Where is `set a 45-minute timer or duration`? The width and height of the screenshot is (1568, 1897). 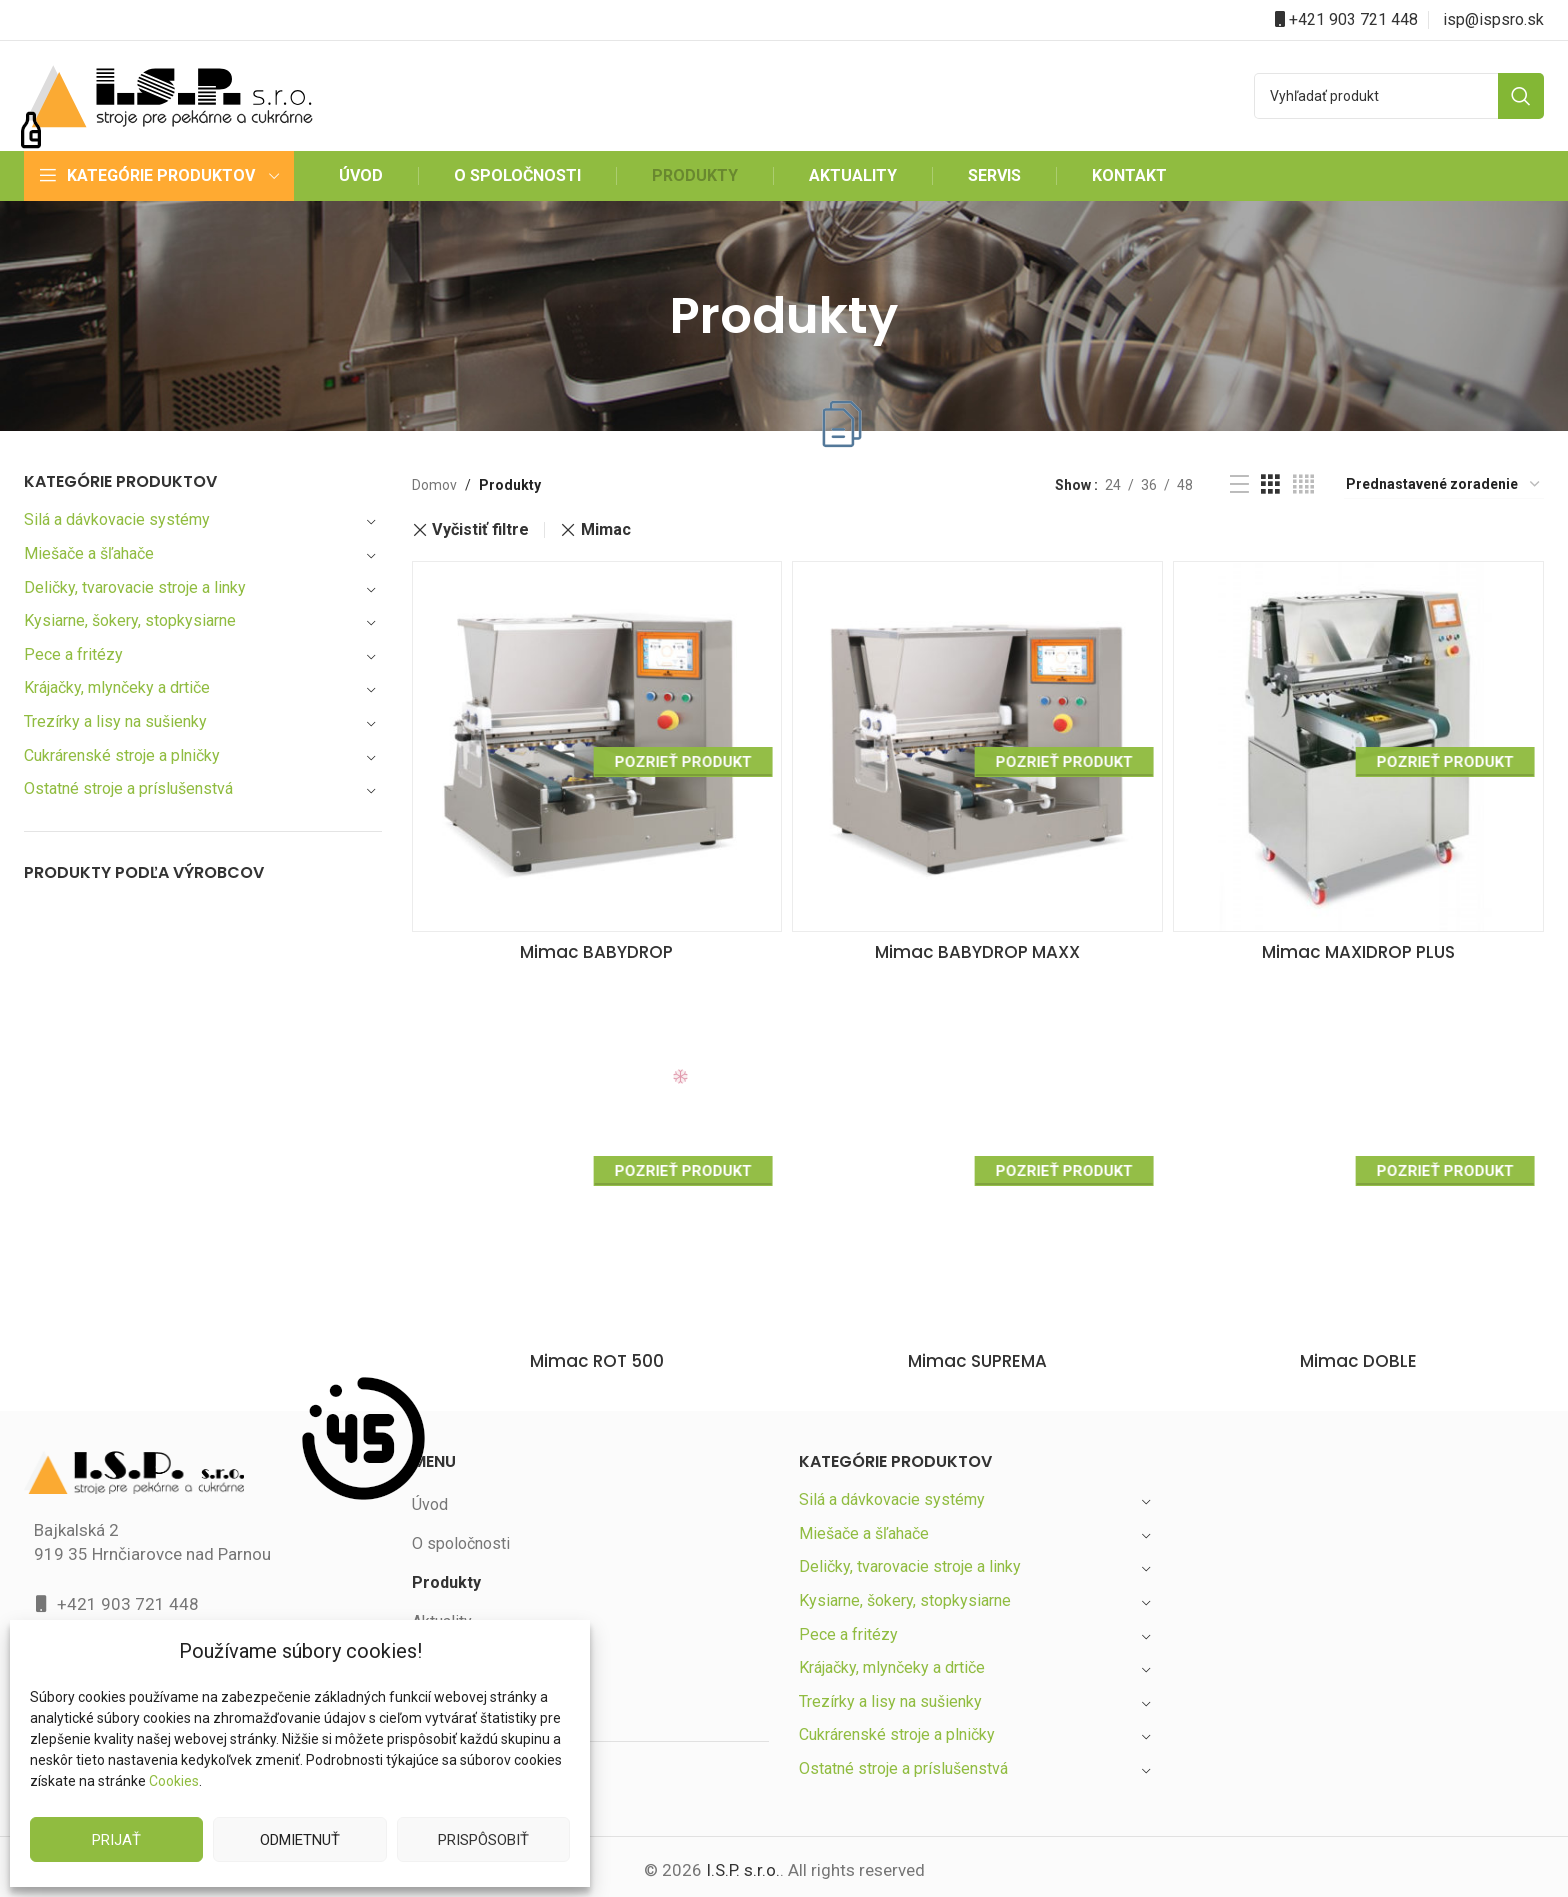
set a 45-minute timer or duration is located at coordinates (363, 1438).